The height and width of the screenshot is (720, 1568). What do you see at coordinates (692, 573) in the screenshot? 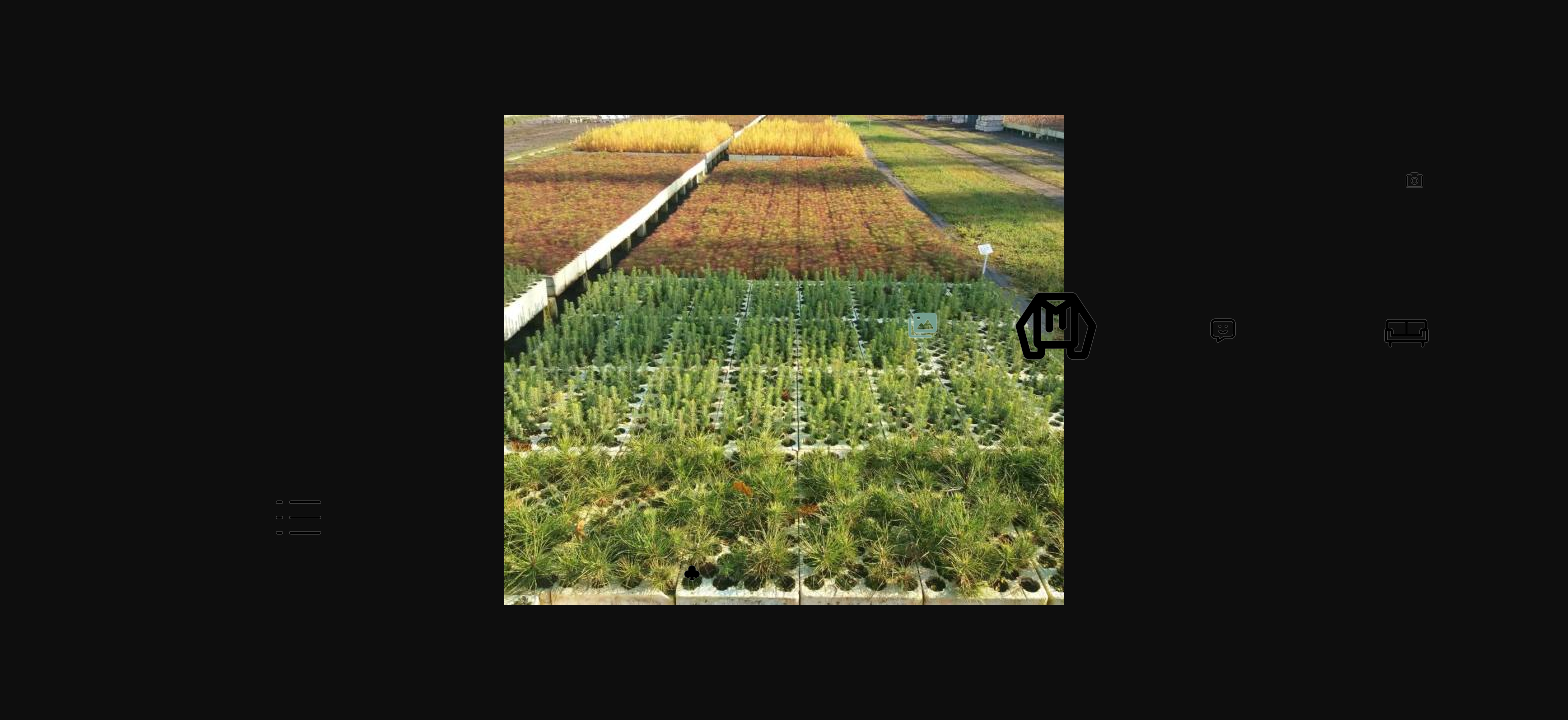
I see `club suit symbol for card games` at bounding box center [692, 573].